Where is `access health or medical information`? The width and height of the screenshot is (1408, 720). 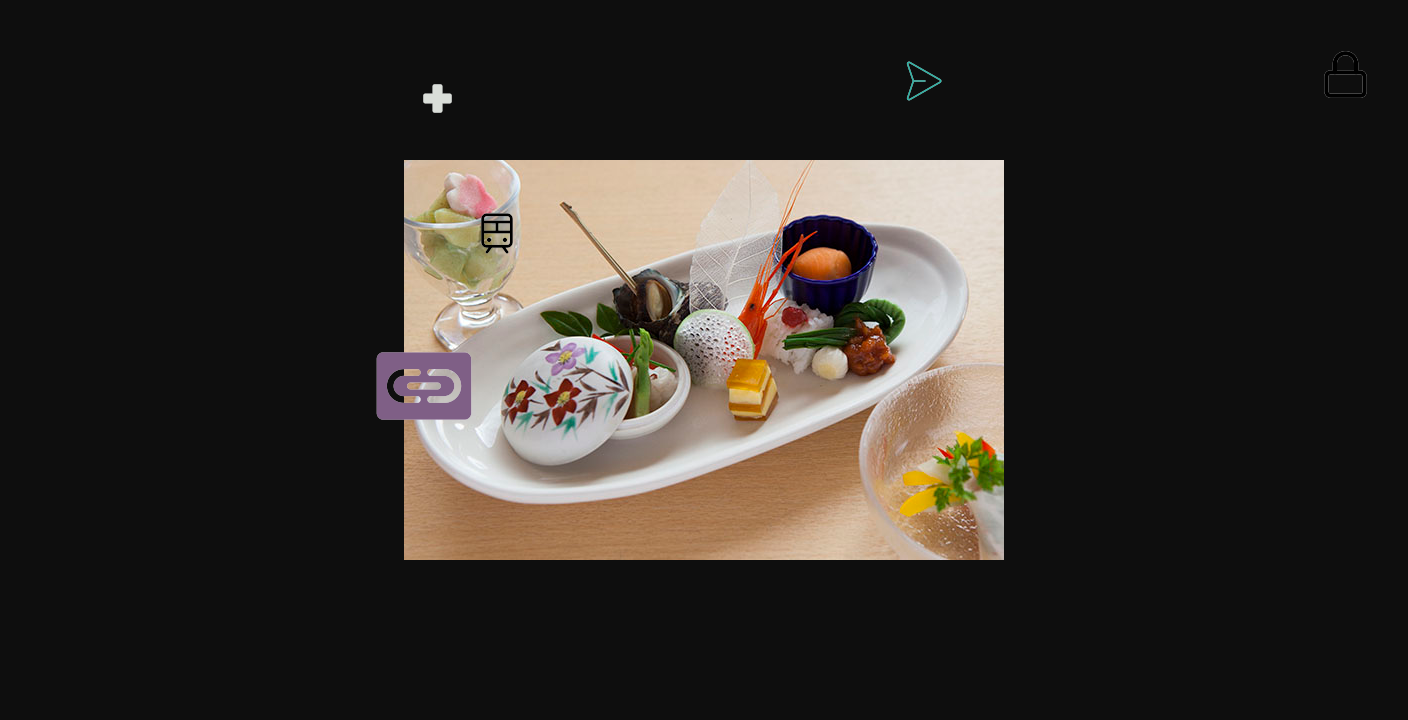 access health or medical information is located at coordinates (437, 98).